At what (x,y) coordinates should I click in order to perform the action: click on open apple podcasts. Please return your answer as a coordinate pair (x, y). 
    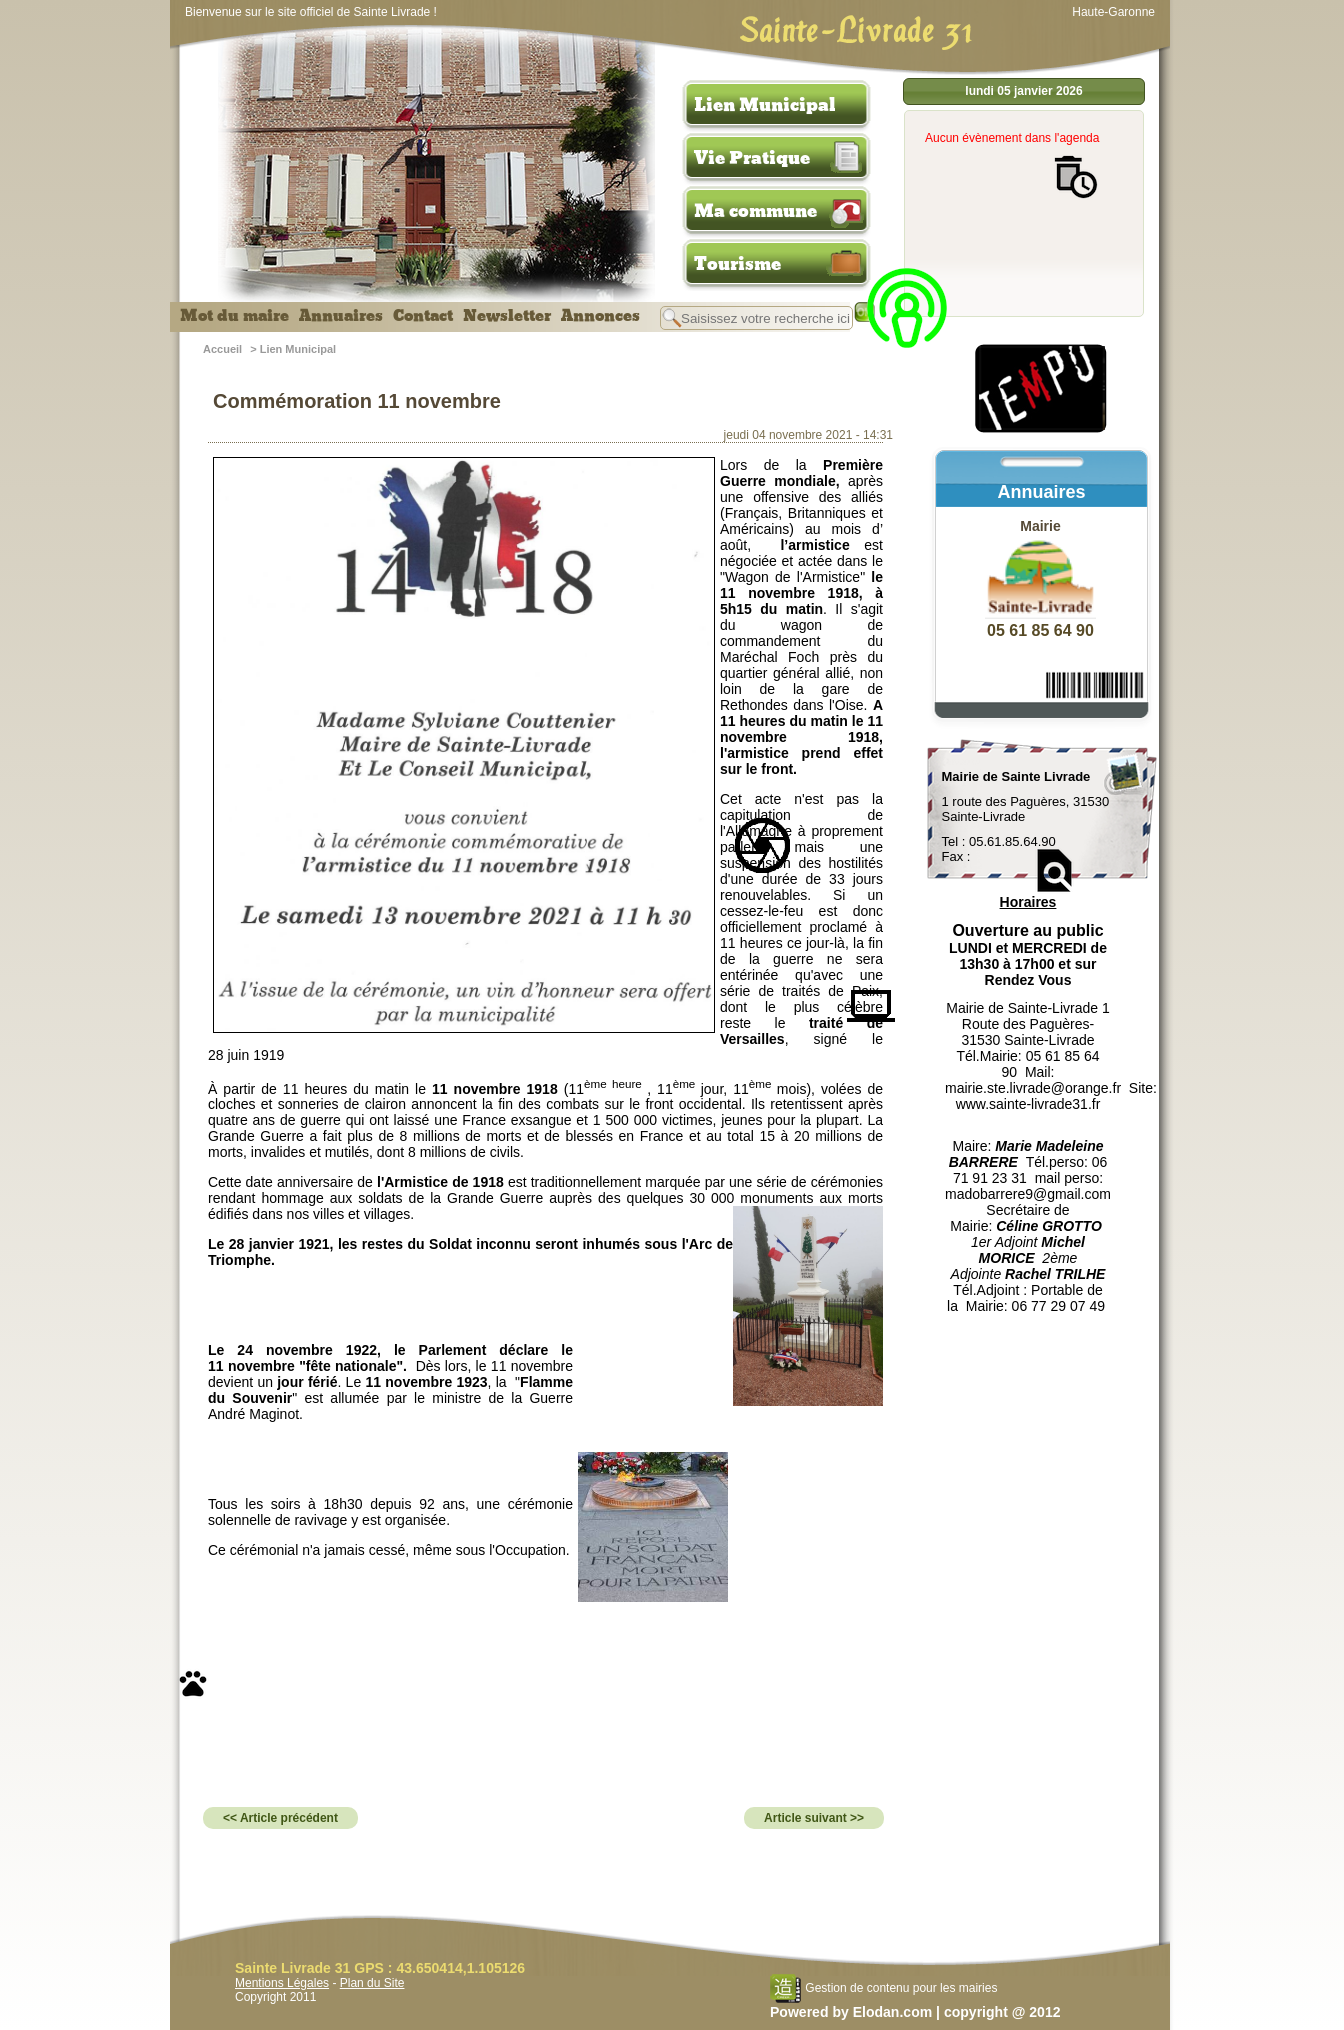
    Looking at the image, I should click on (907, 308).